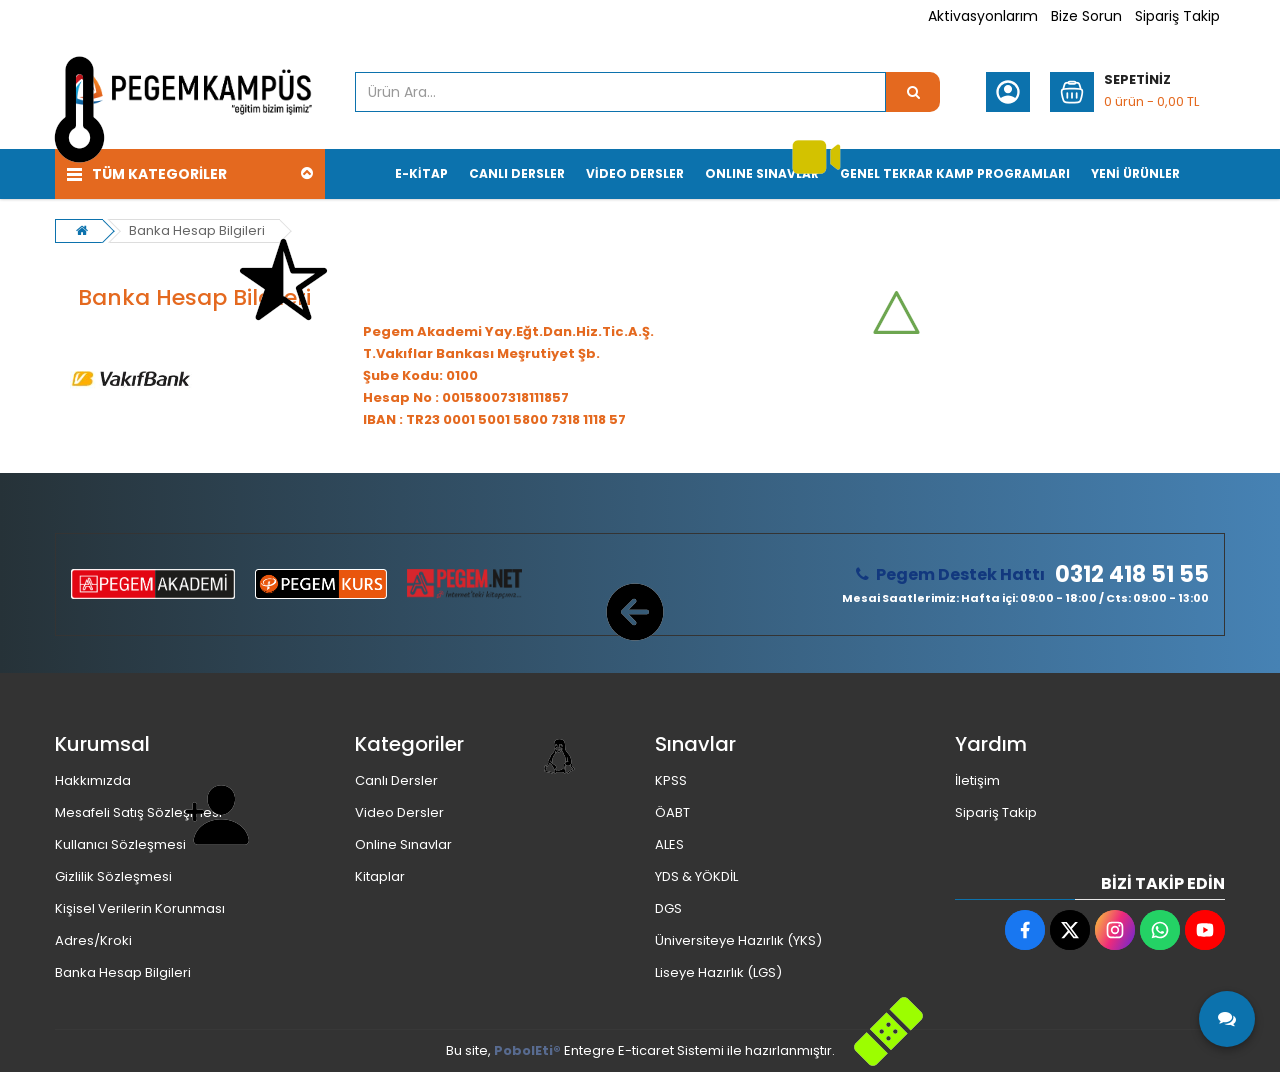 This screenshot has height=1072, width=1280. Describe the element at coordinates (888, 1031) in the screenshot. I see `access first aid or medical information` at that location.